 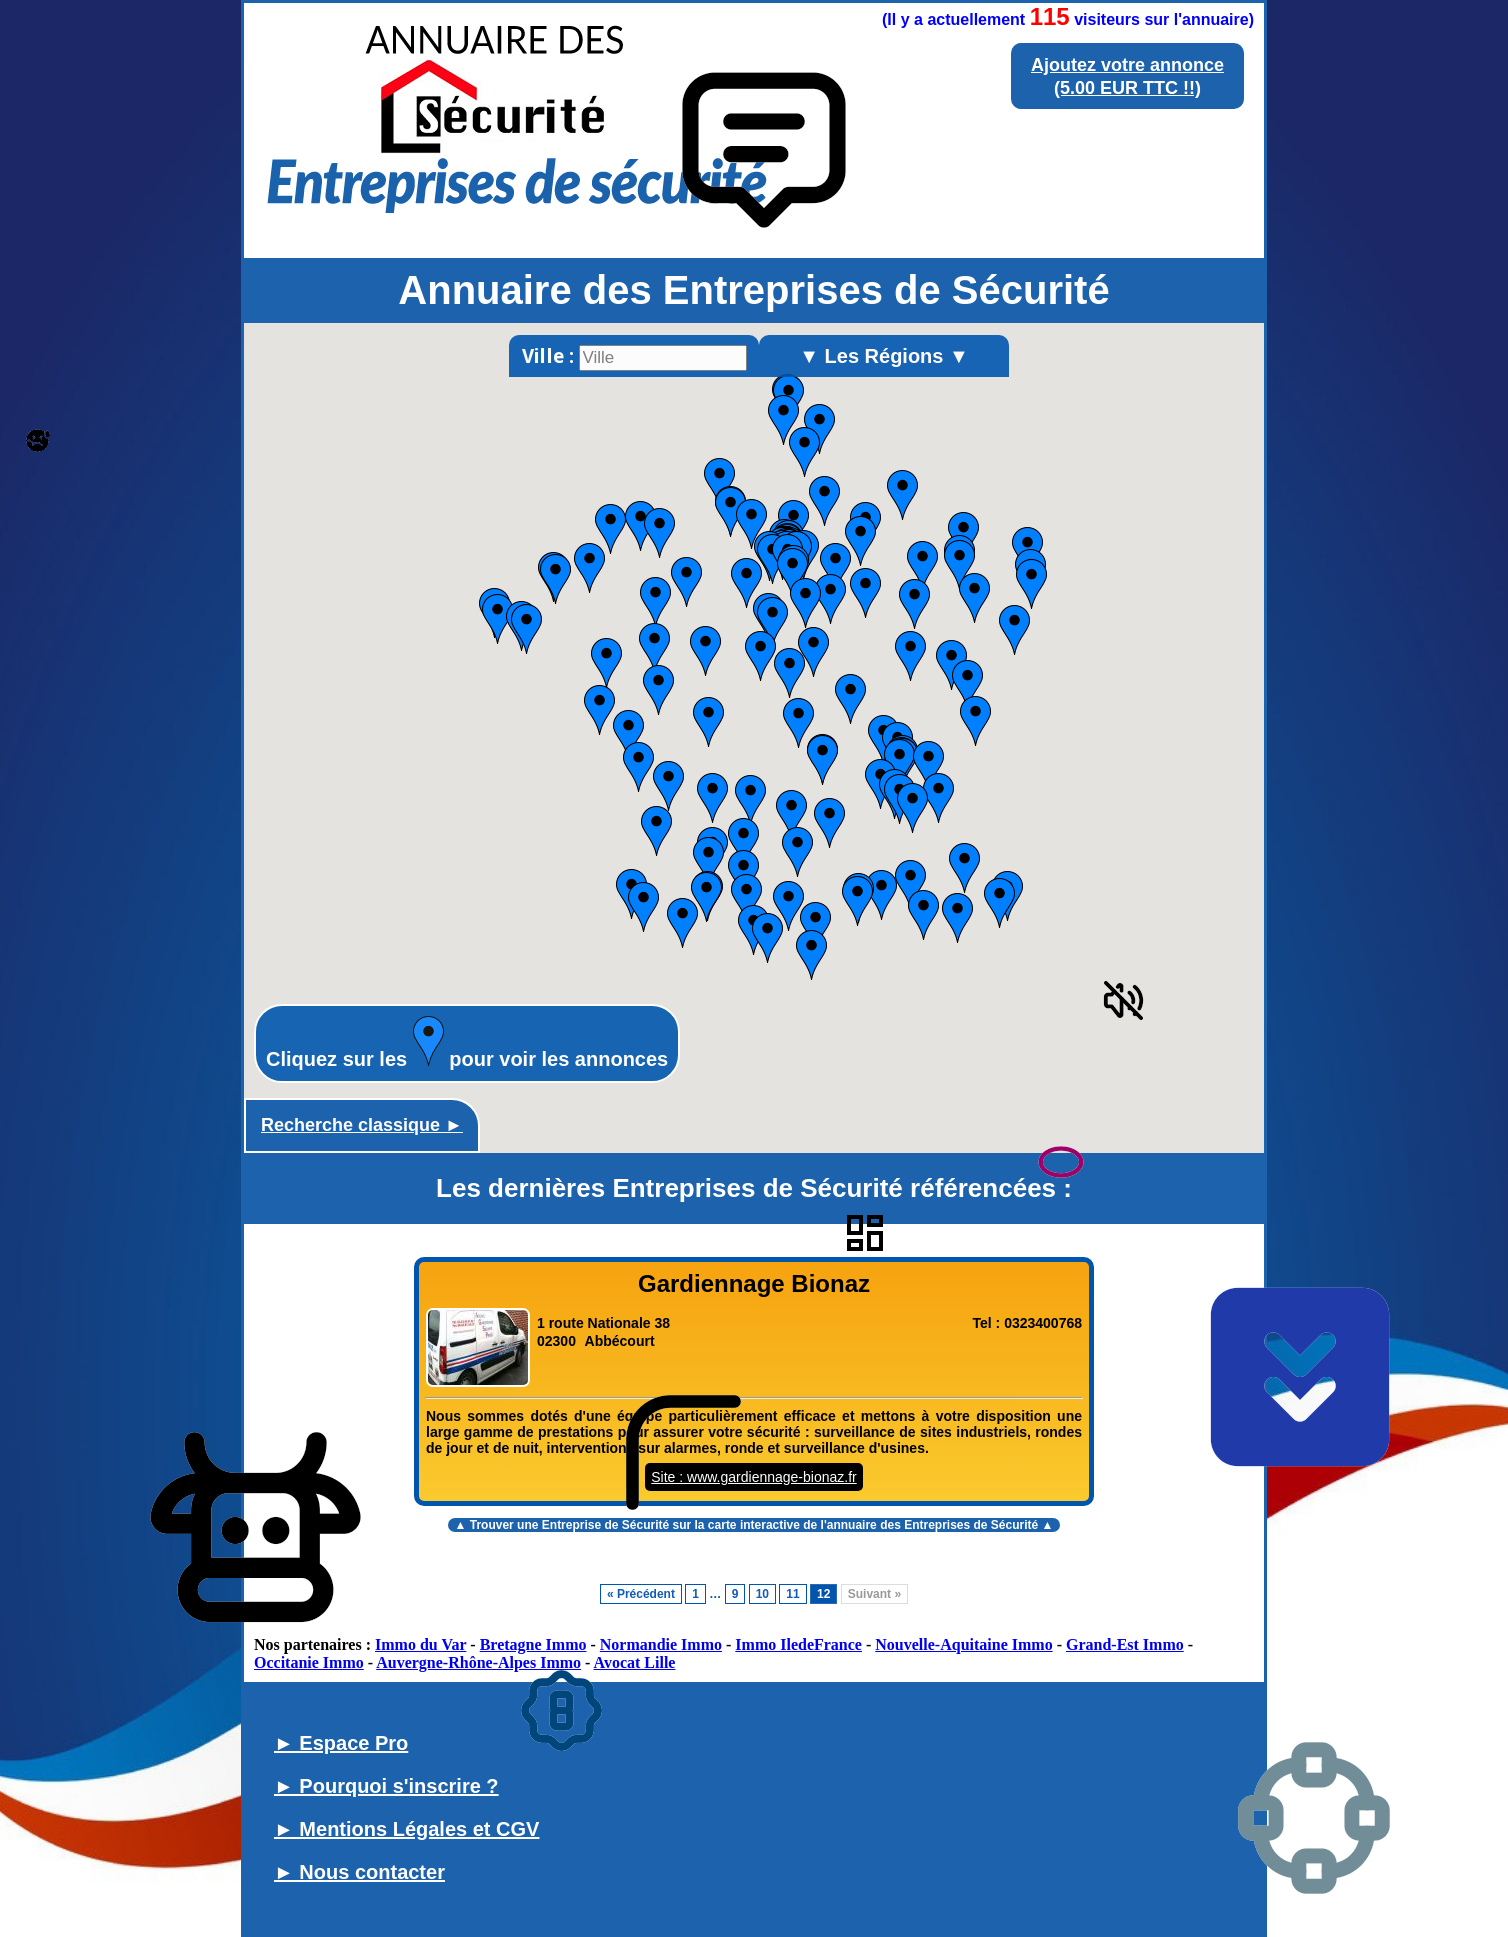 I want to click on access the main dashboard, so click(x=865, y=1233).